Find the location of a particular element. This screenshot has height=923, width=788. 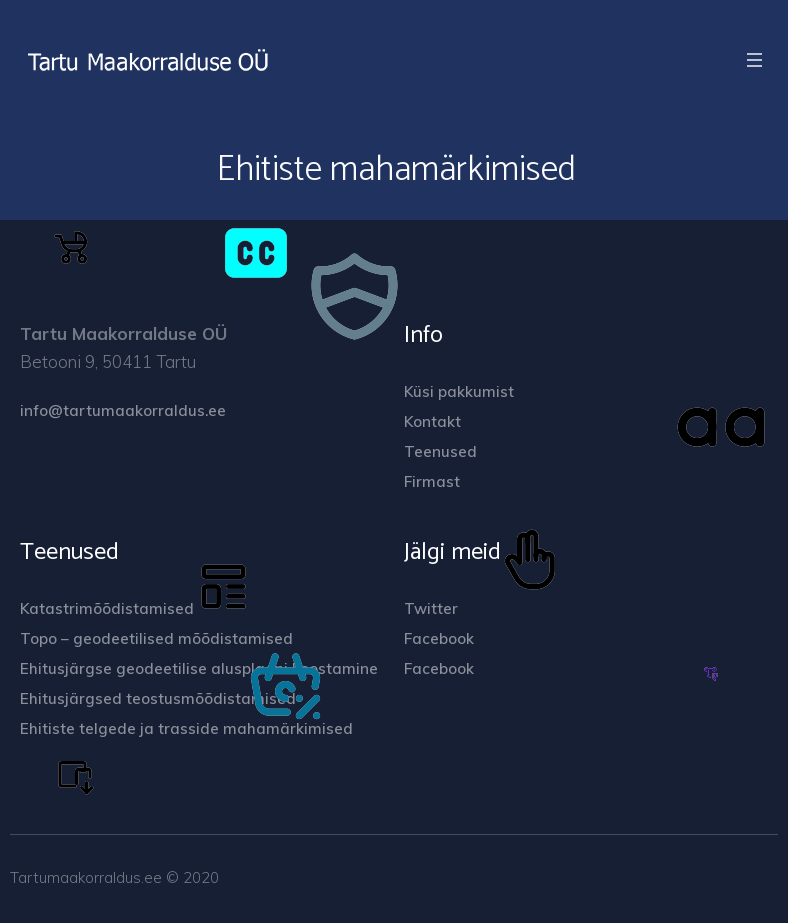

download to connected devices is located at coordinates (75, 776).